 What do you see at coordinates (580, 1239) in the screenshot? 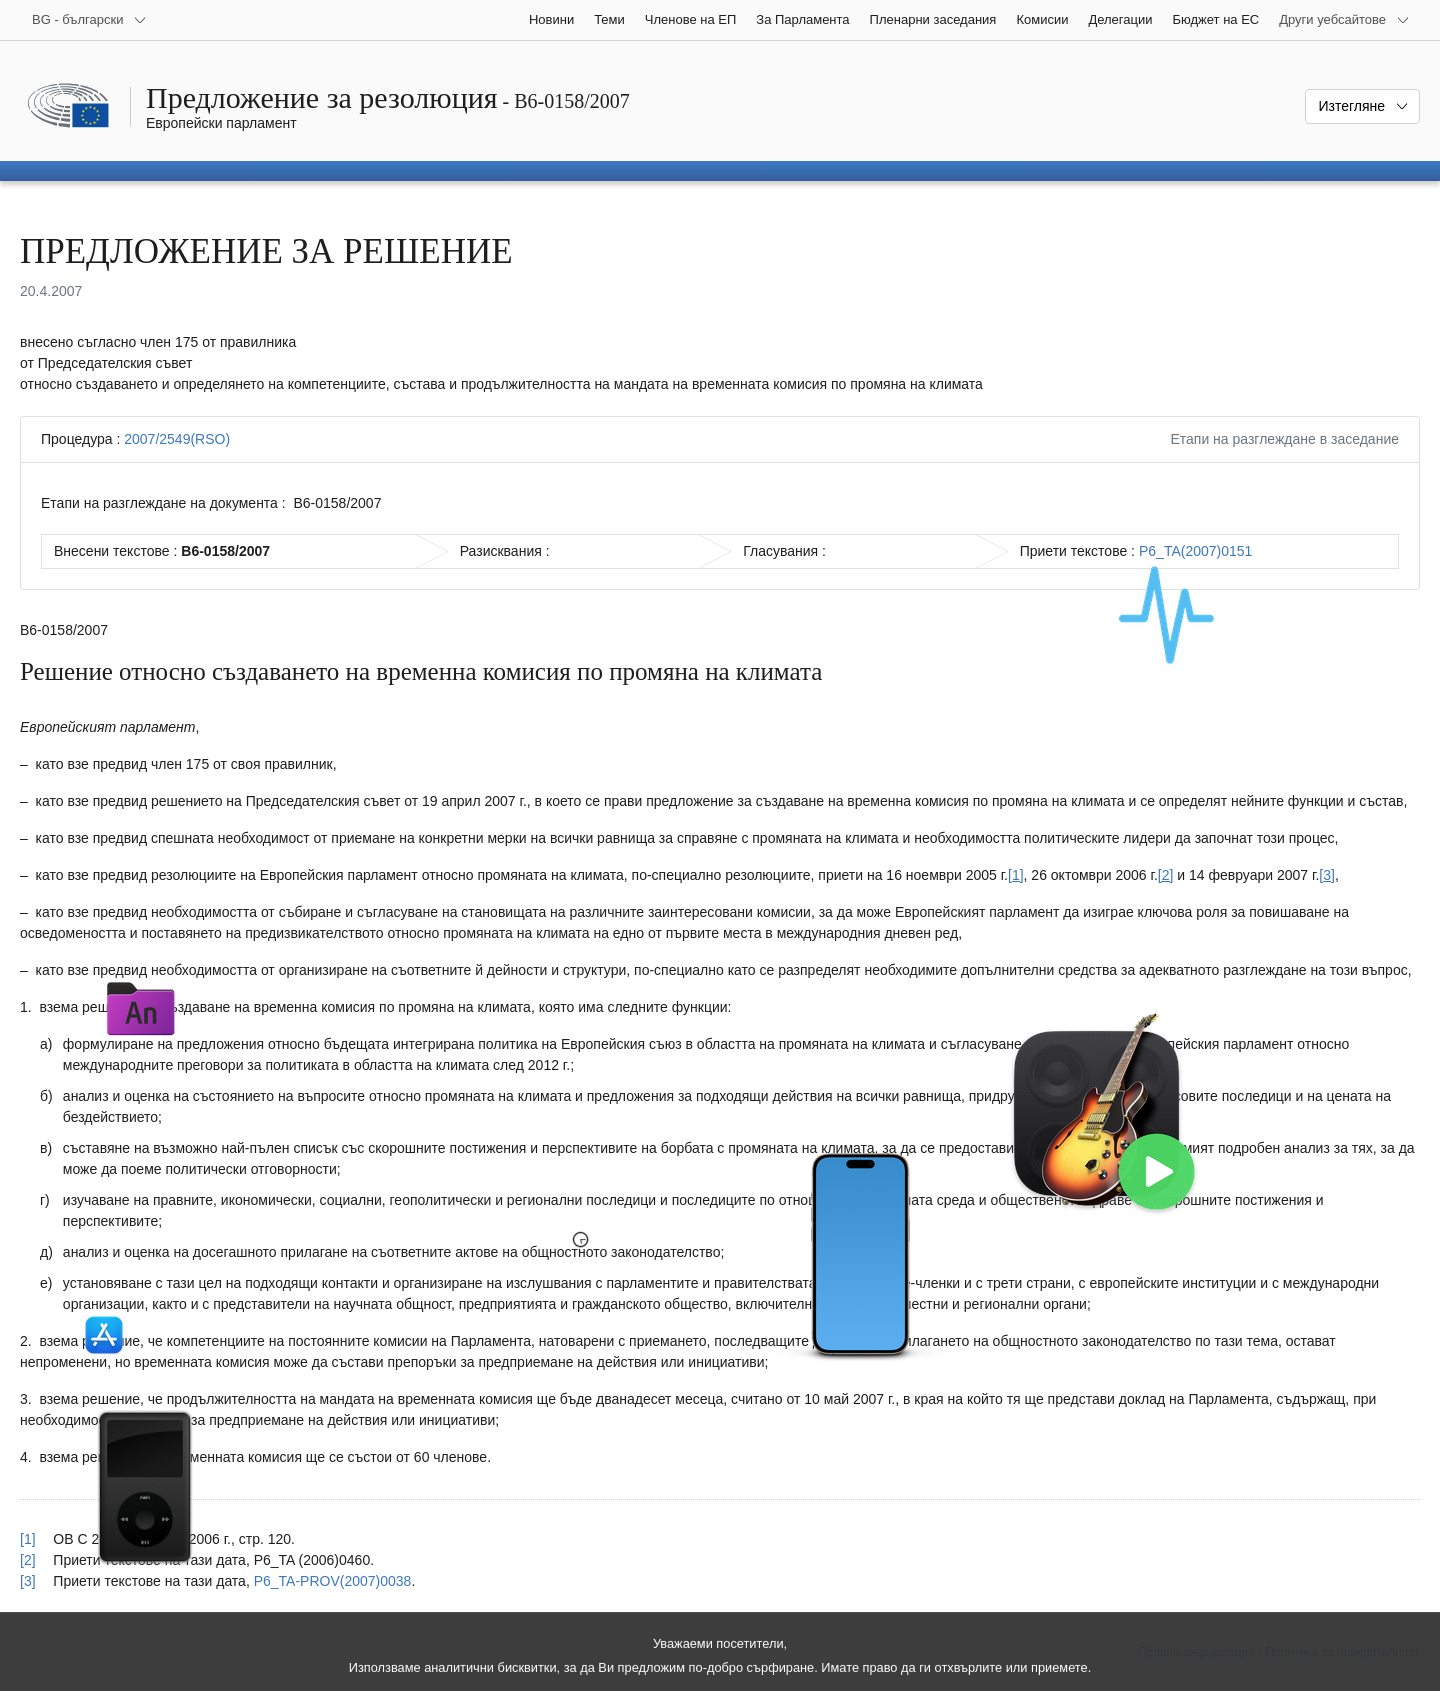
I see `view recently accessed files or items` at bounding box center [580, 1239].